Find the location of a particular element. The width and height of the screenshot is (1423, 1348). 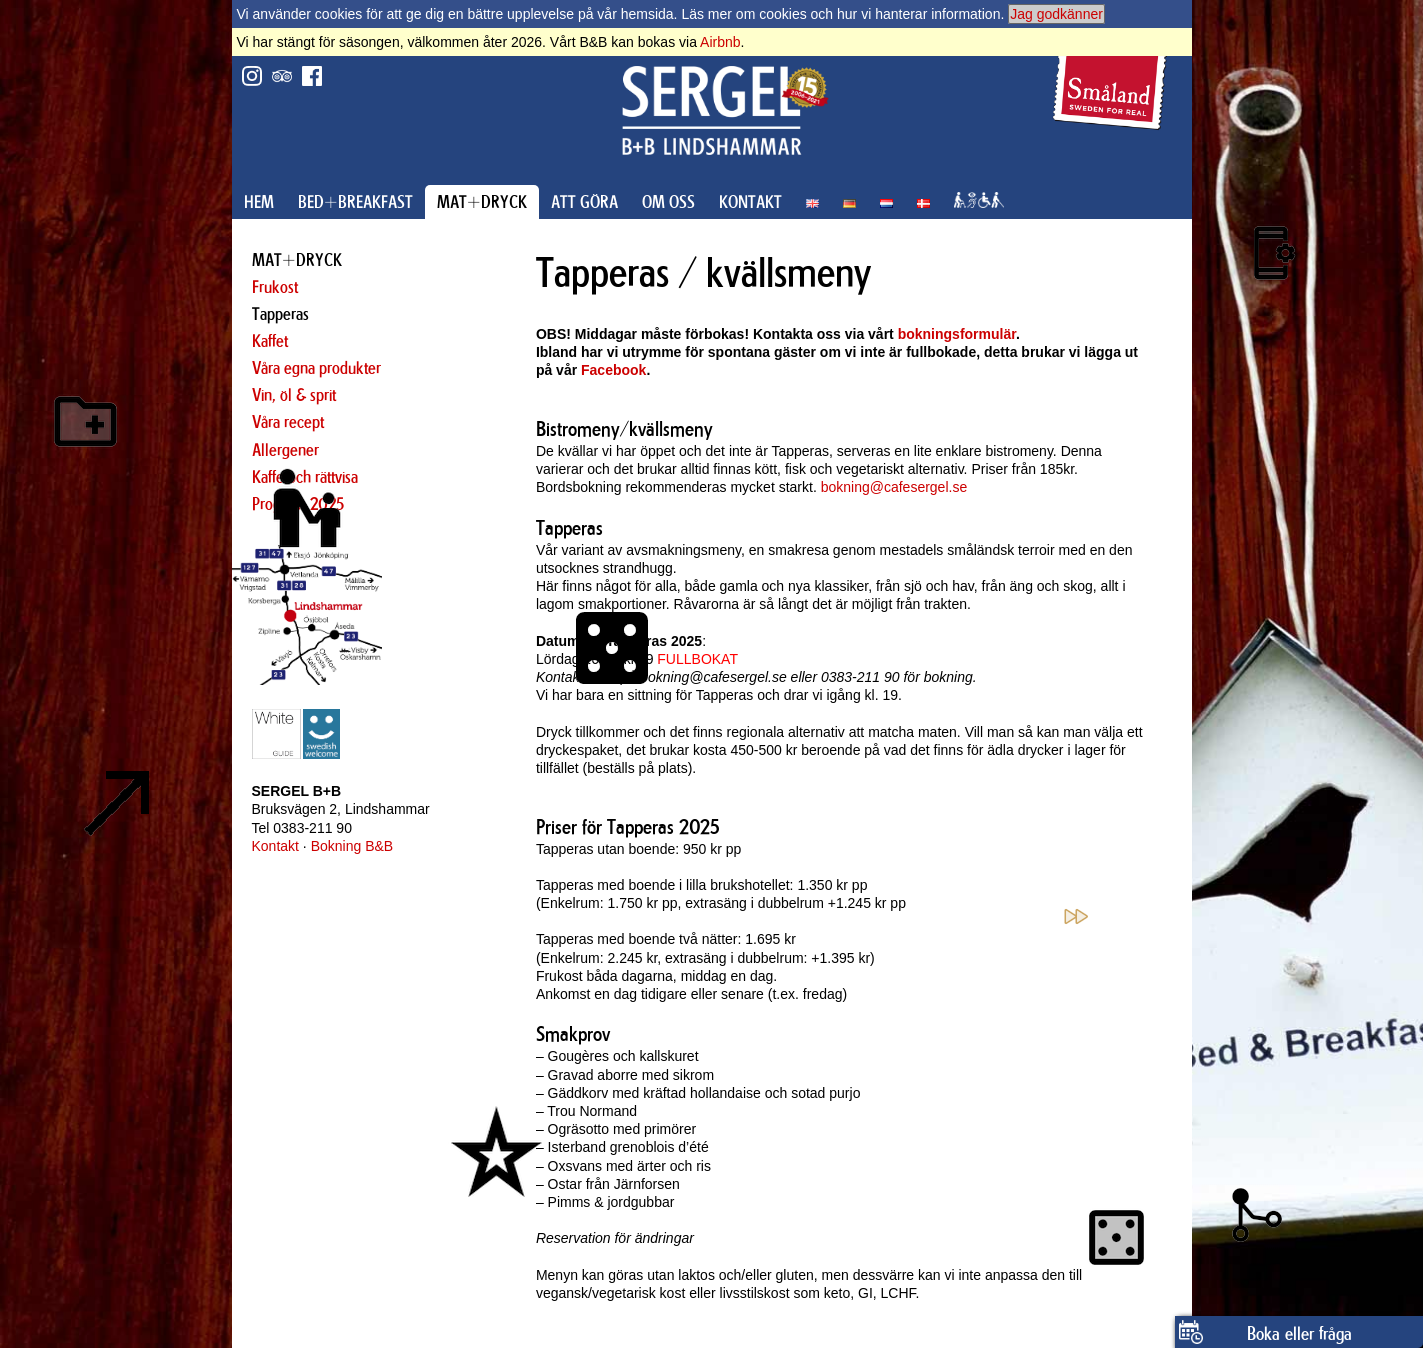

access casino or gambling games is located at coordinates (612, 648).